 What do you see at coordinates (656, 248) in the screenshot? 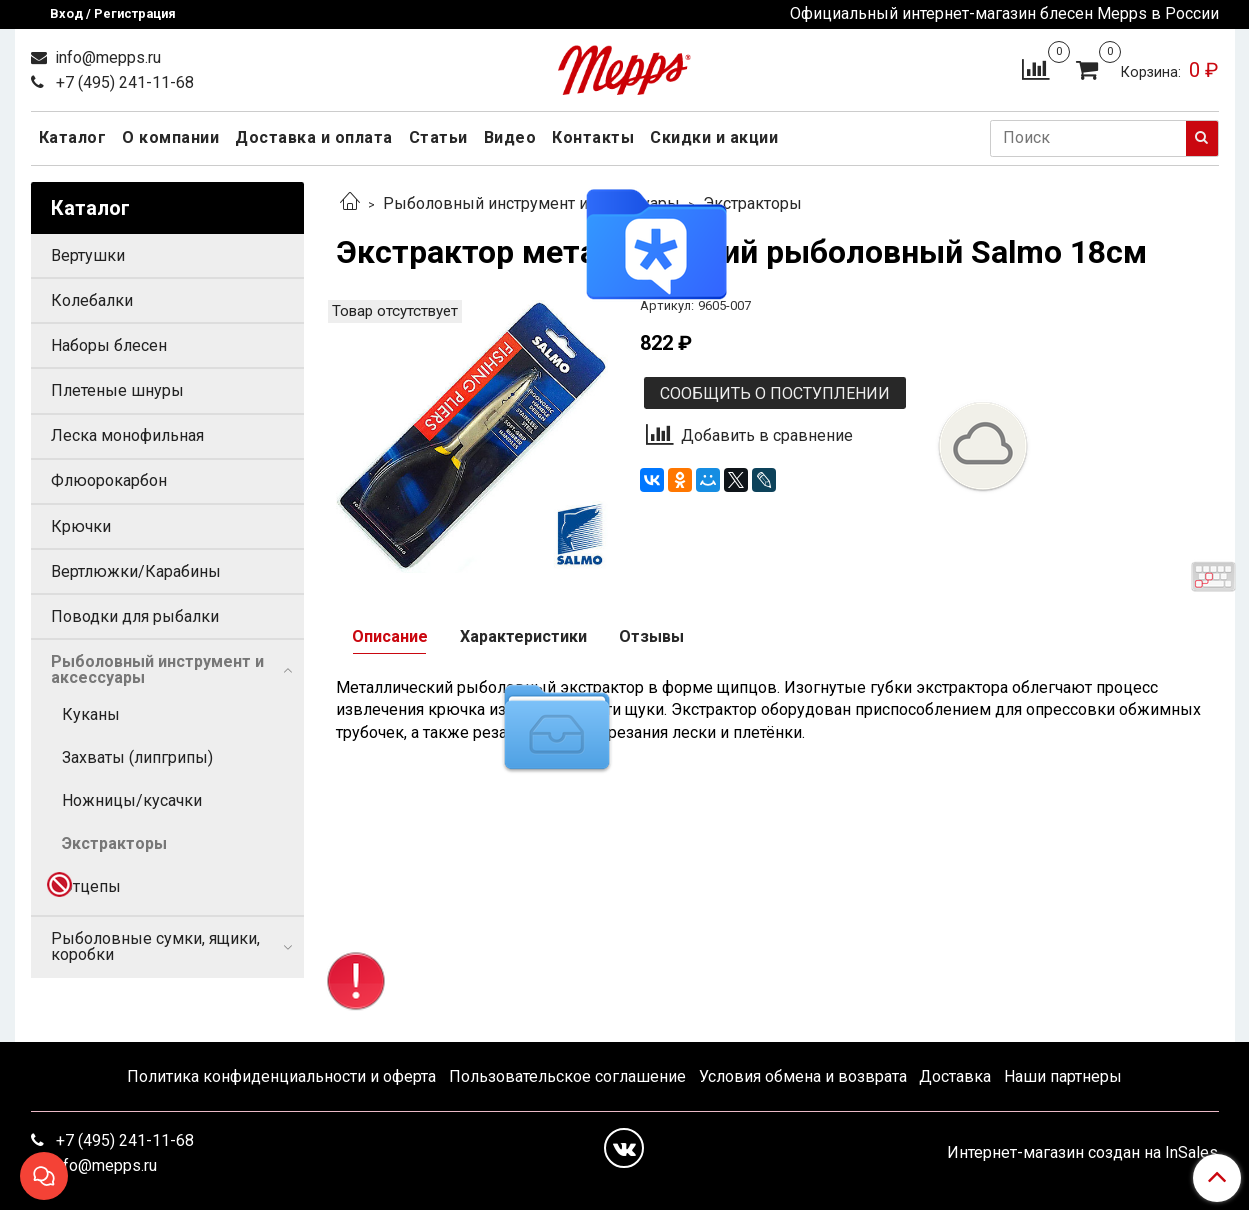
I see `open Tim messaging app folder` at bounding box center [656, 248].